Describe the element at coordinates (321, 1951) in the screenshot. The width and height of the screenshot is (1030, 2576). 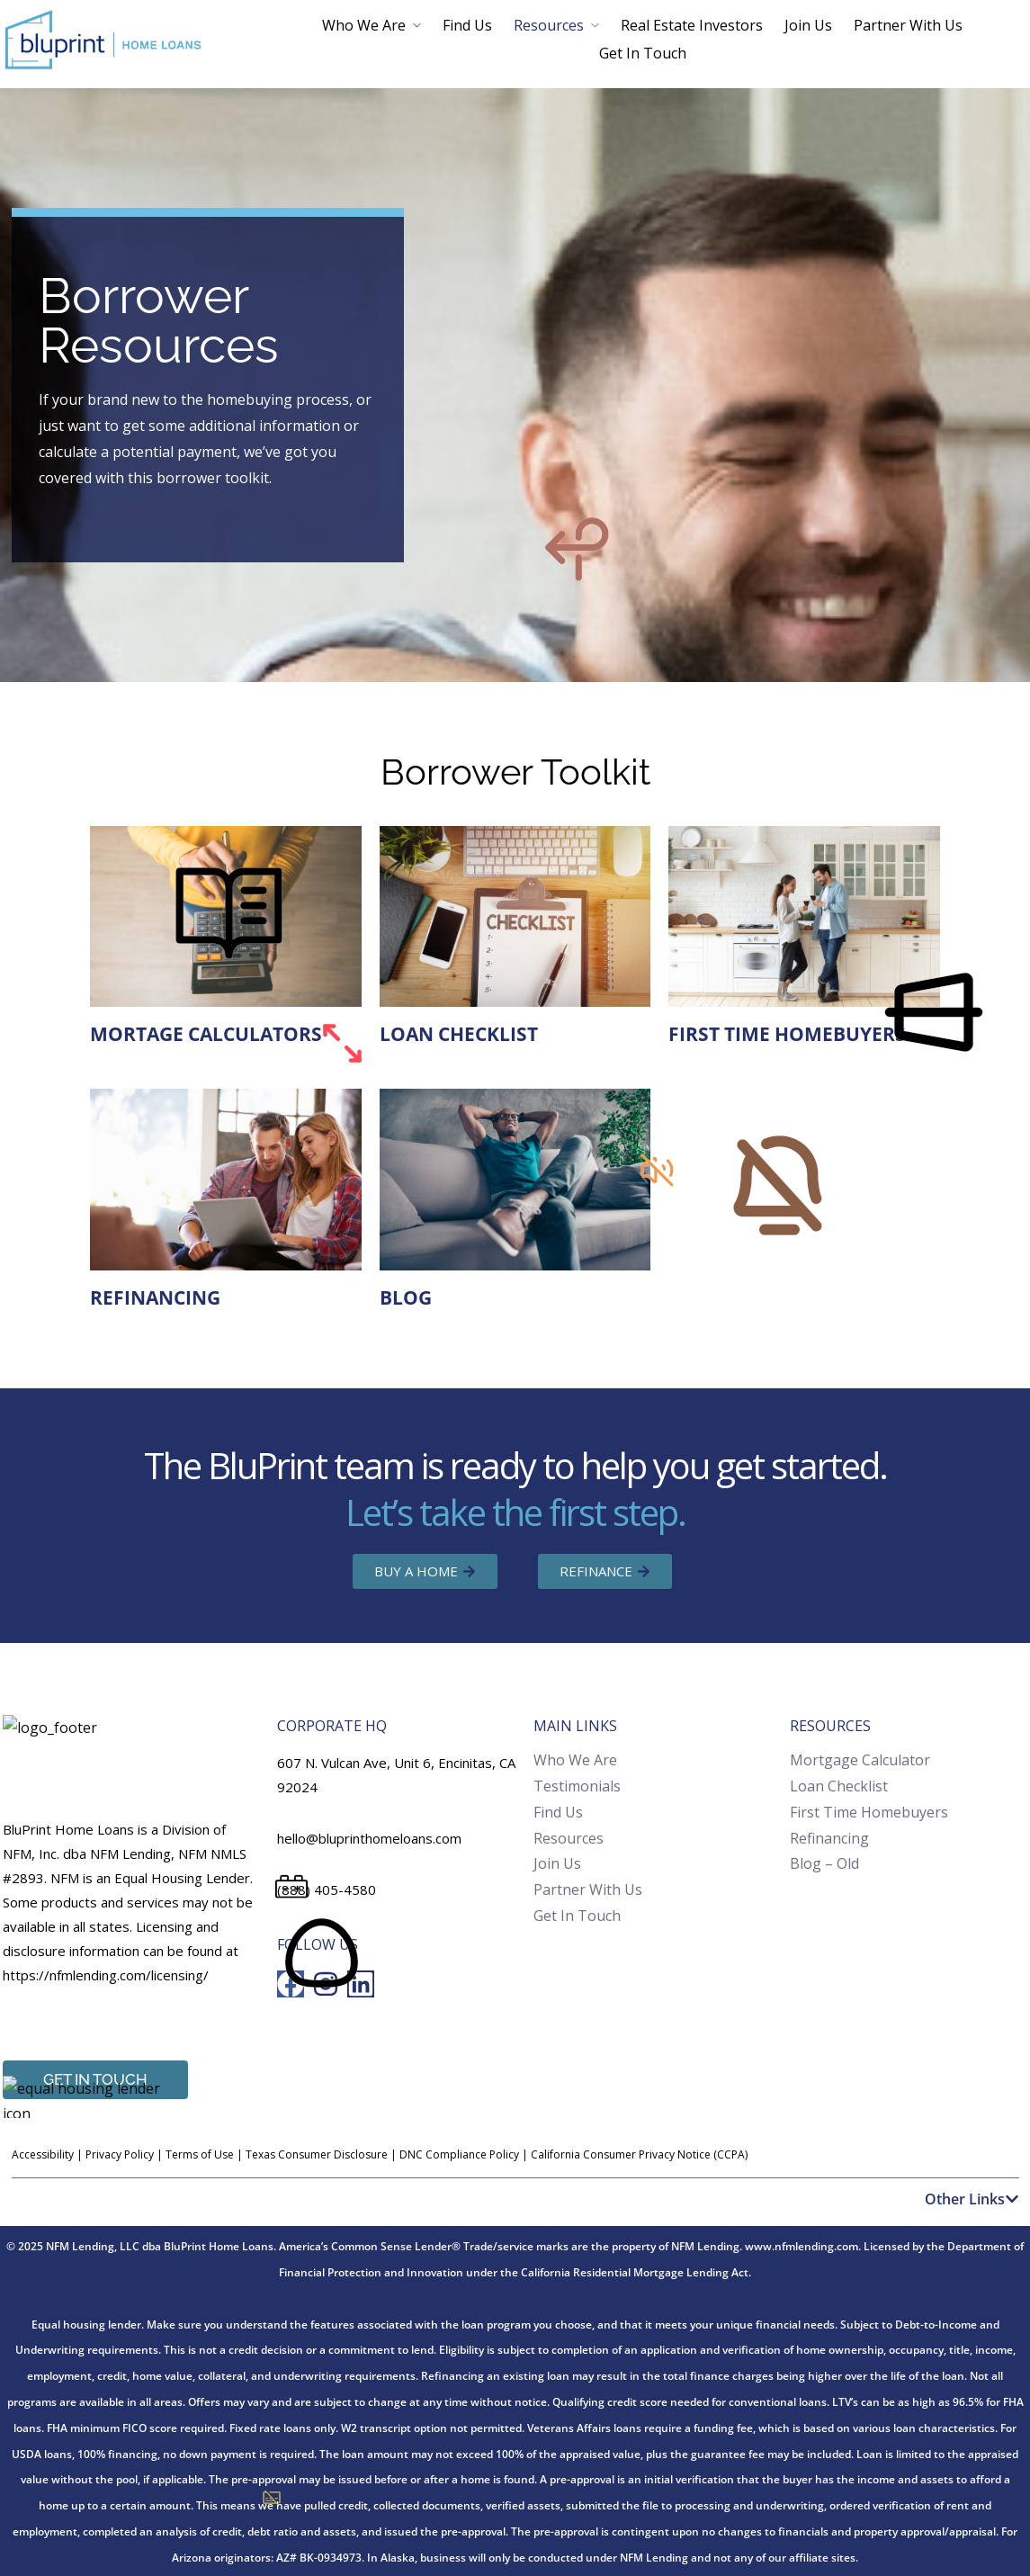
I see `represents an abstract shape or freeform object` at that location.